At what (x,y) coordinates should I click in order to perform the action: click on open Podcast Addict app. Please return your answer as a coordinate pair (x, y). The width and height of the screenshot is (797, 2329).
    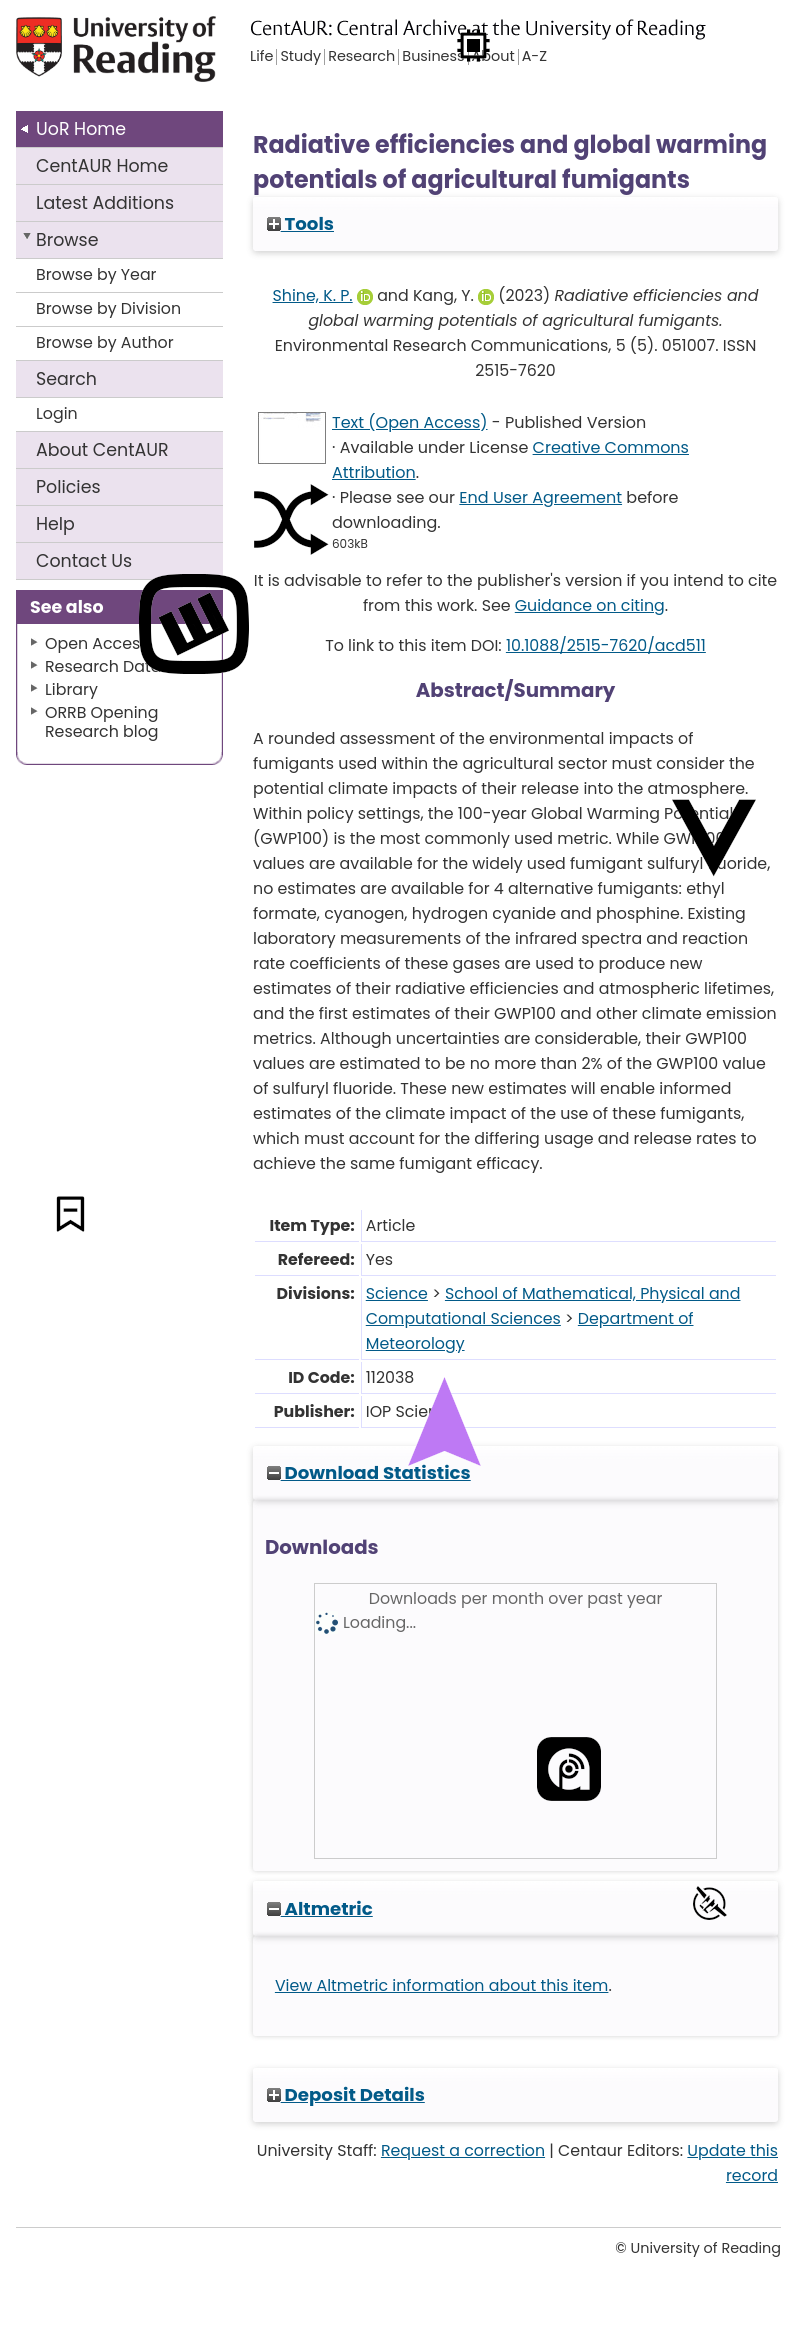
    Looking at the image, I should click on (569, 1769).